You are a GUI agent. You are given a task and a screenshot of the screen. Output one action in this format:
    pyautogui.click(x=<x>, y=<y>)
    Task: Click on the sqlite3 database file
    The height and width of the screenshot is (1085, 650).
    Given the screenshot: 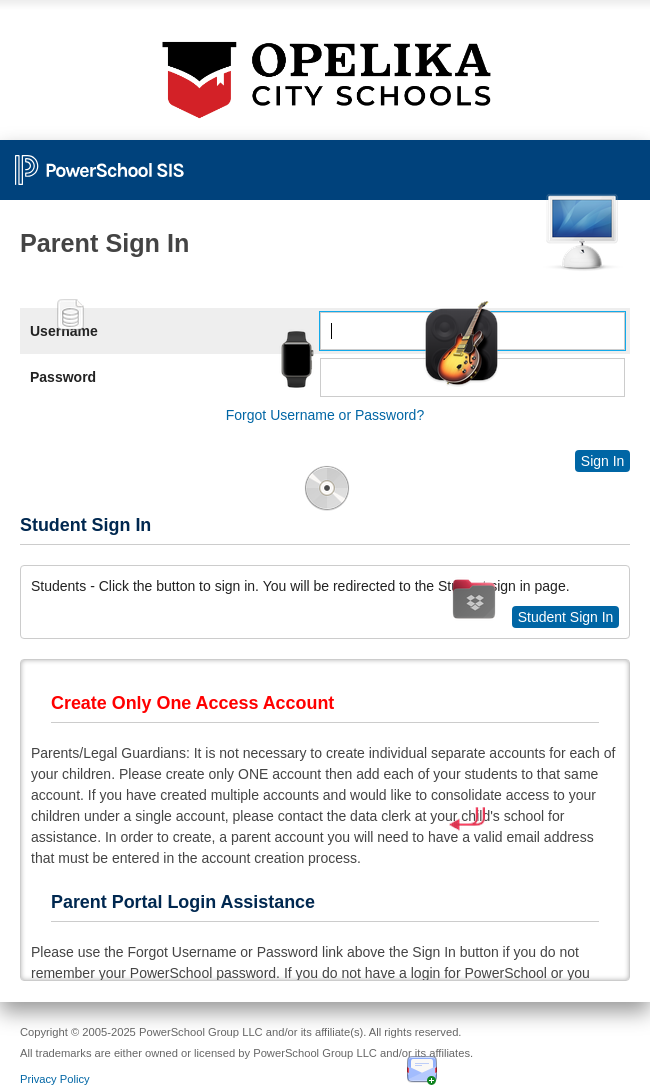 What is the action you would take?
    pyautogui.click(x=70, y=314)
    